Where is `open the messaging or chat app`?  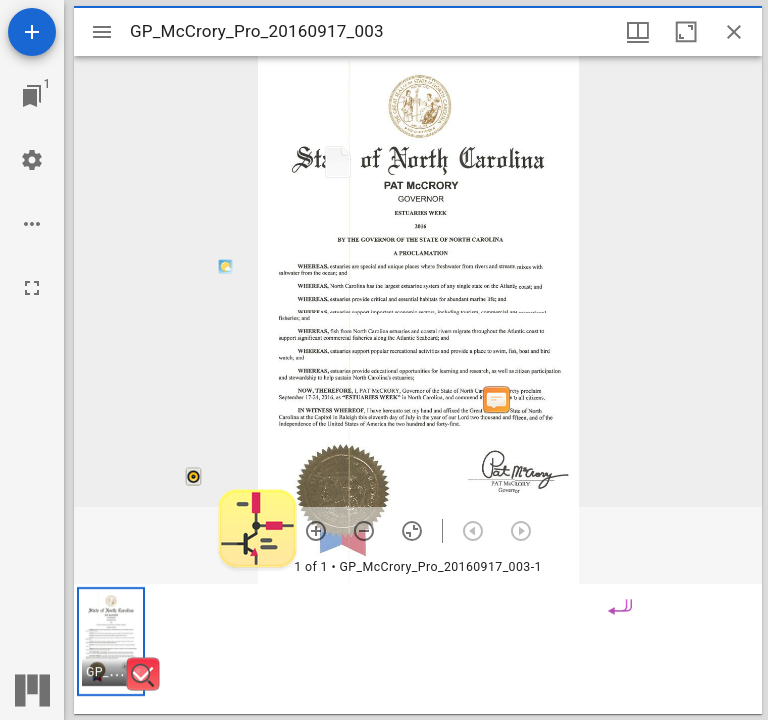 open the messaging or chat app is located at coordinates (496, 399).